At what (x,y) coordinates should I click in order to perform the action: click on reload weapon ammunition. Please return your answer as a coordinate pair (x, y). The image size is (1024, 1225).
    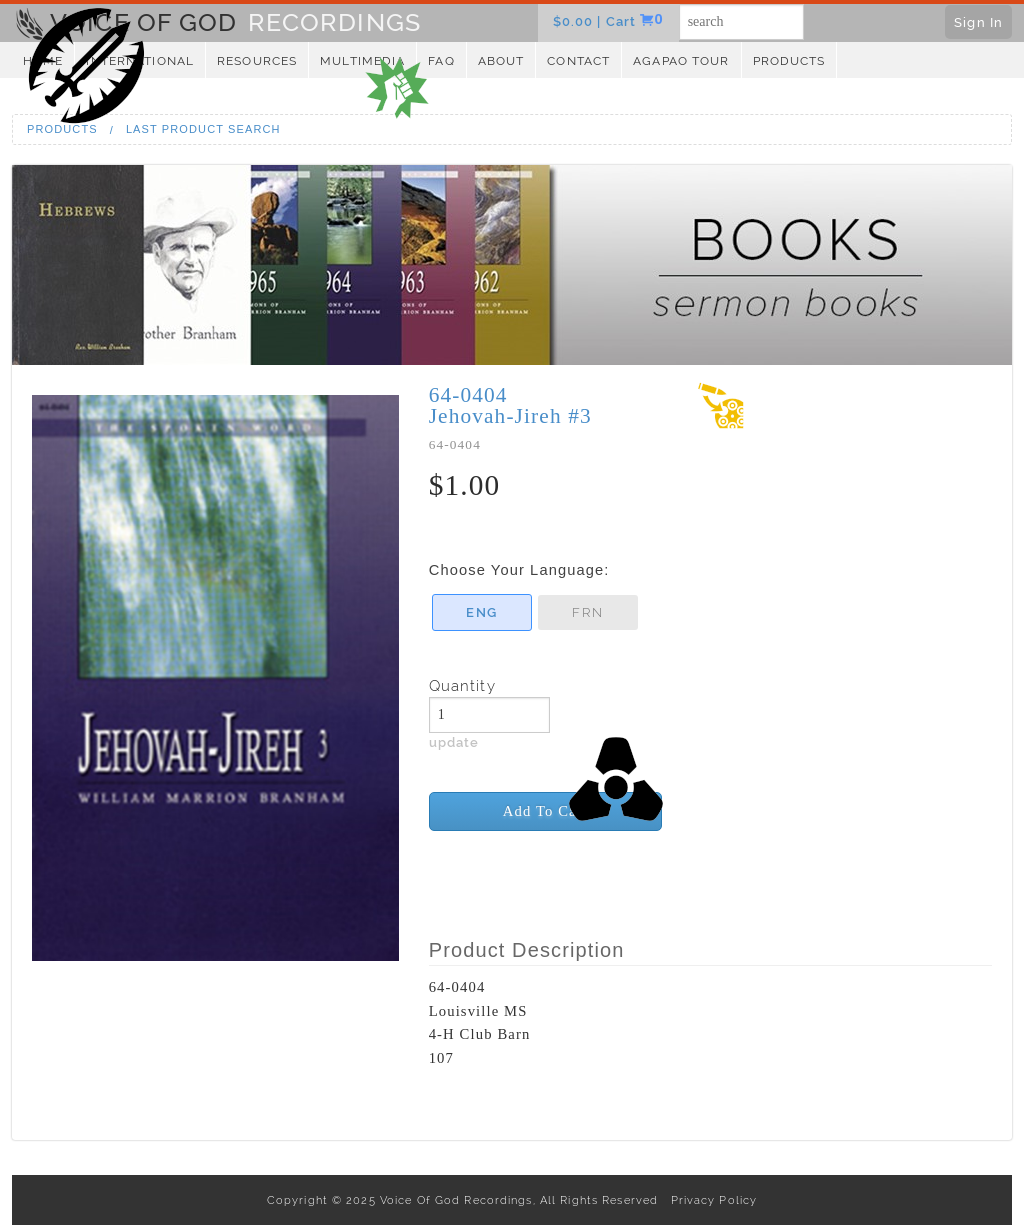
    Looking at the image, I should click on (720, 405).